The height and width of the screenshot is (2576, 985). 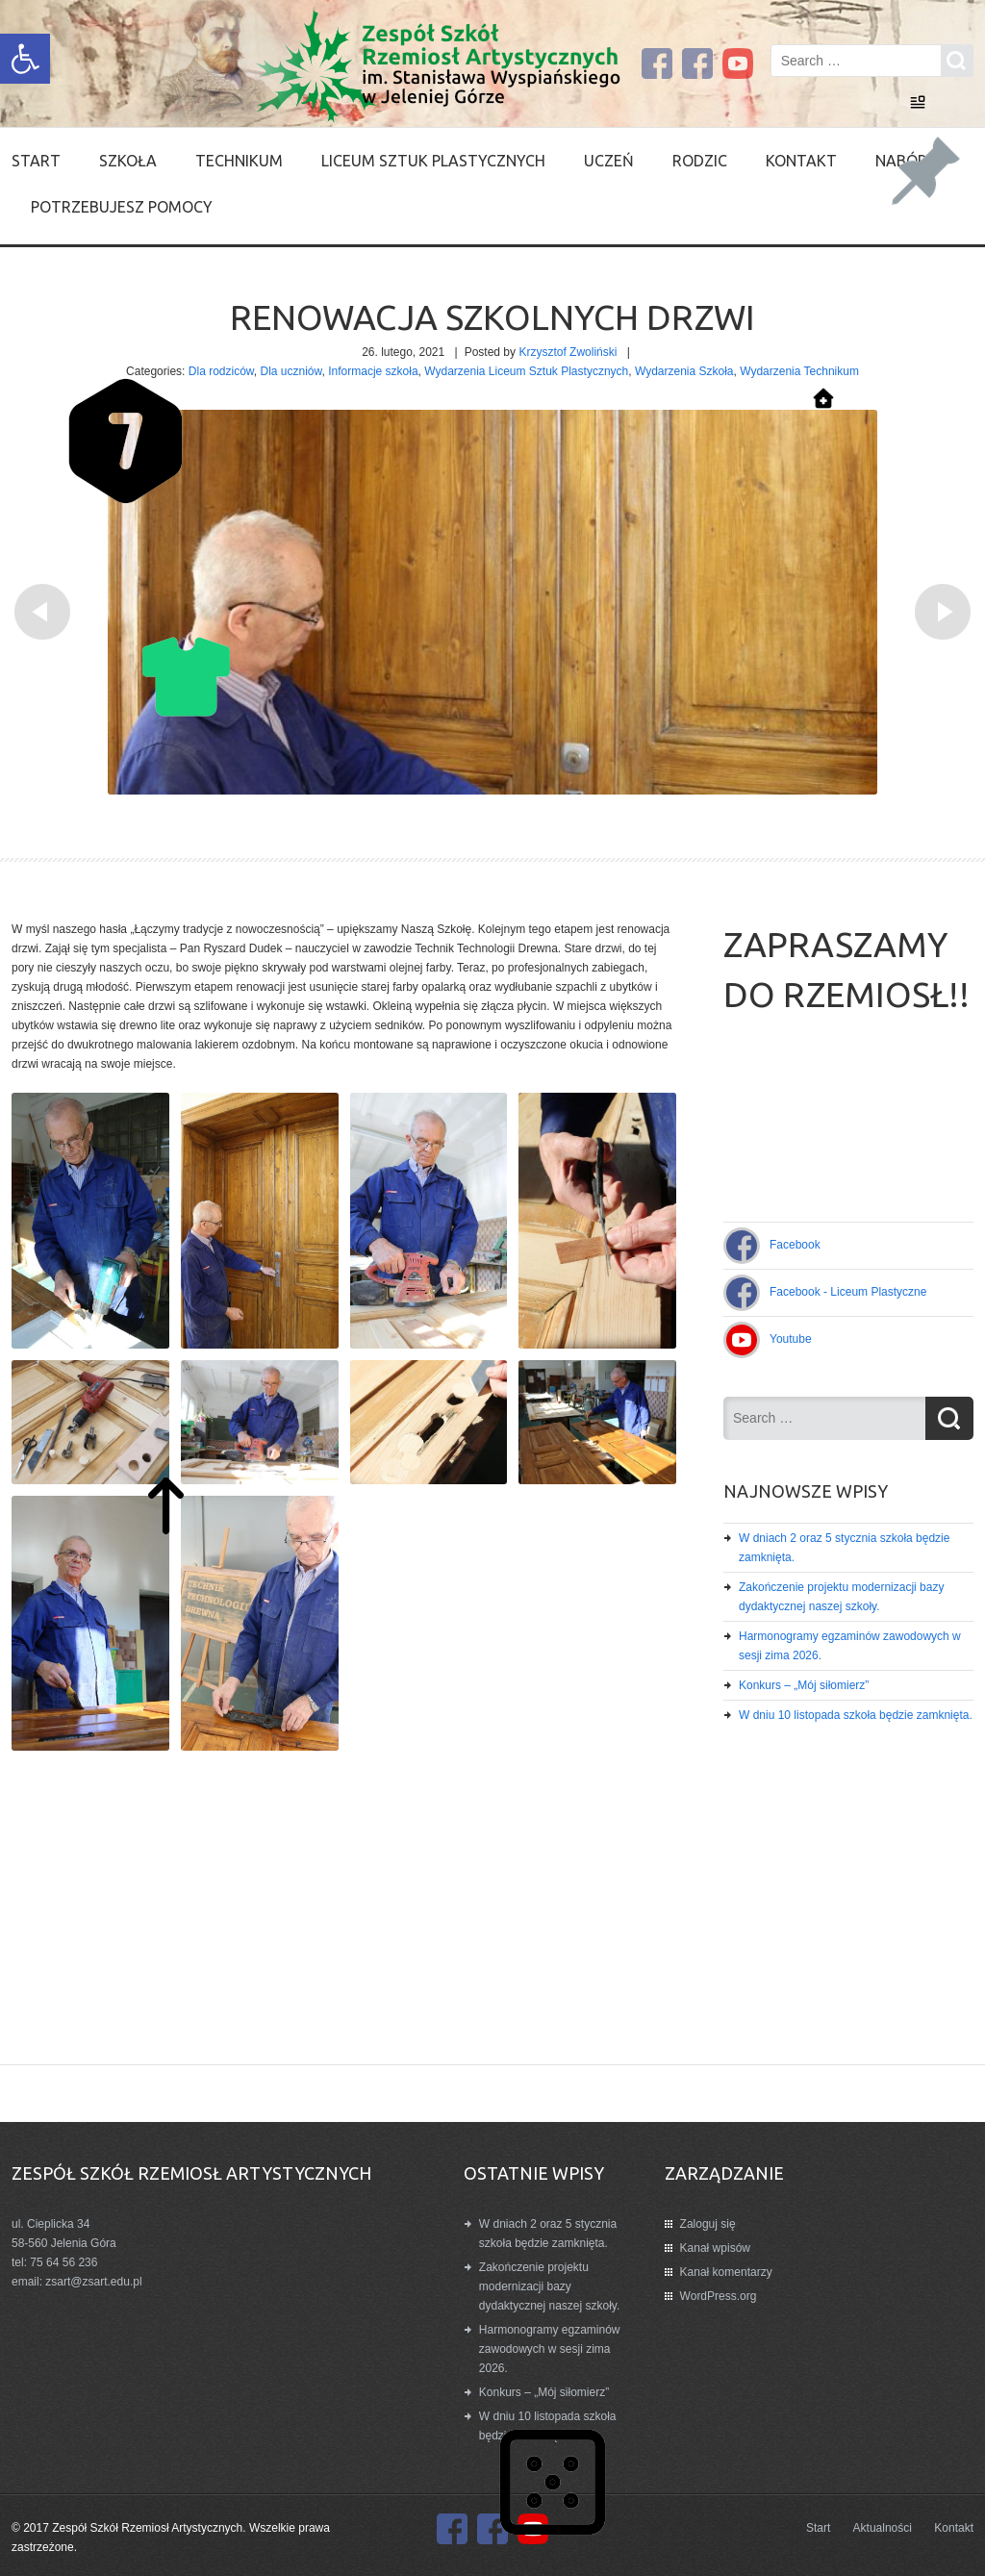 I want to click on browse clothing or apparel items, so click(x=186, y=676).